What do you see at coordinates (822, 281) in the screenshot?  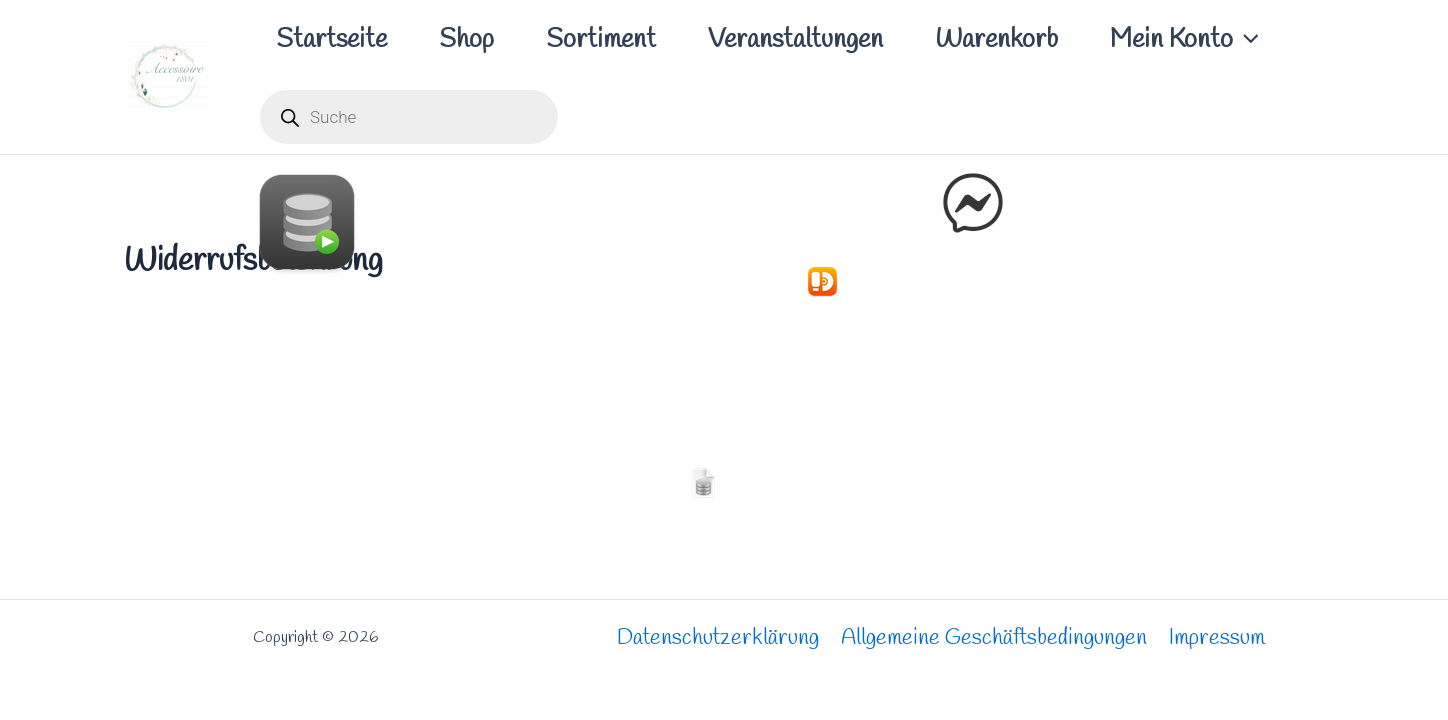 I see `open impression, a disk image writing utility` at bounding box center [822, 281].